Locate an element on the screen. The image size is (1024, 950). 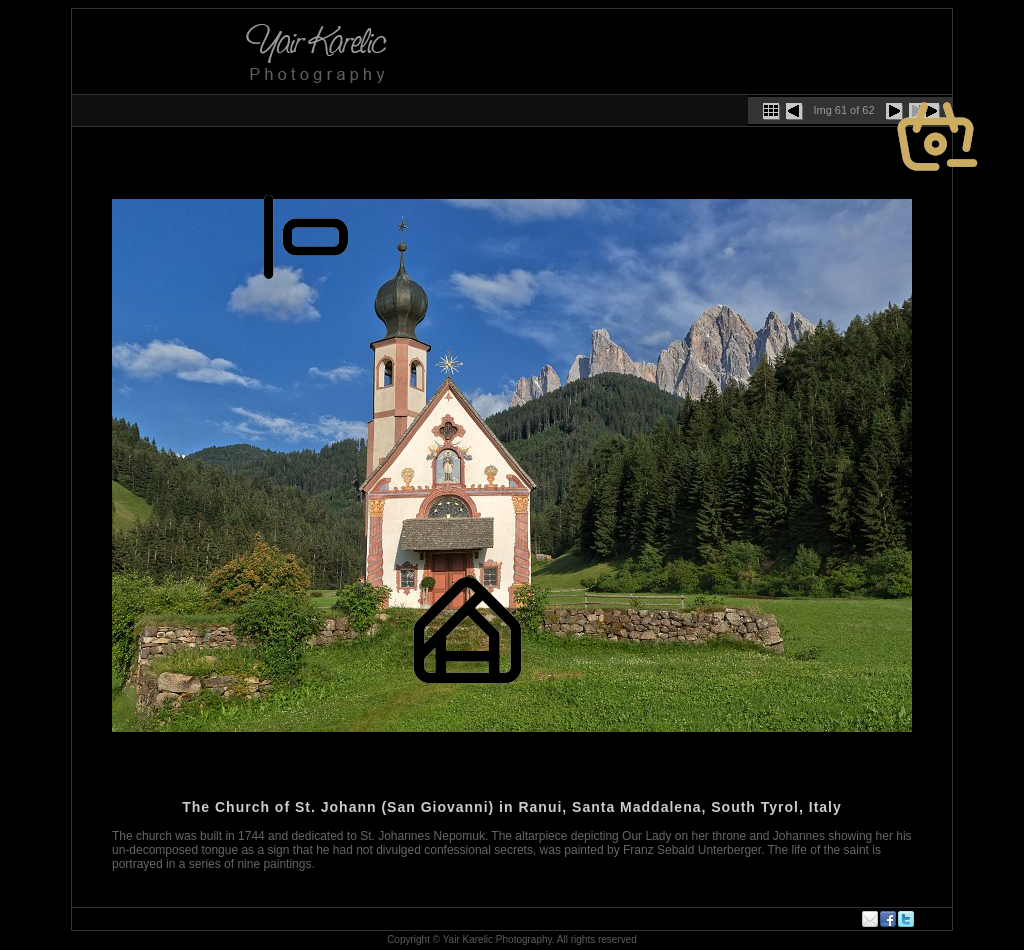
remove item from basket is located at coordinates (935, 136).